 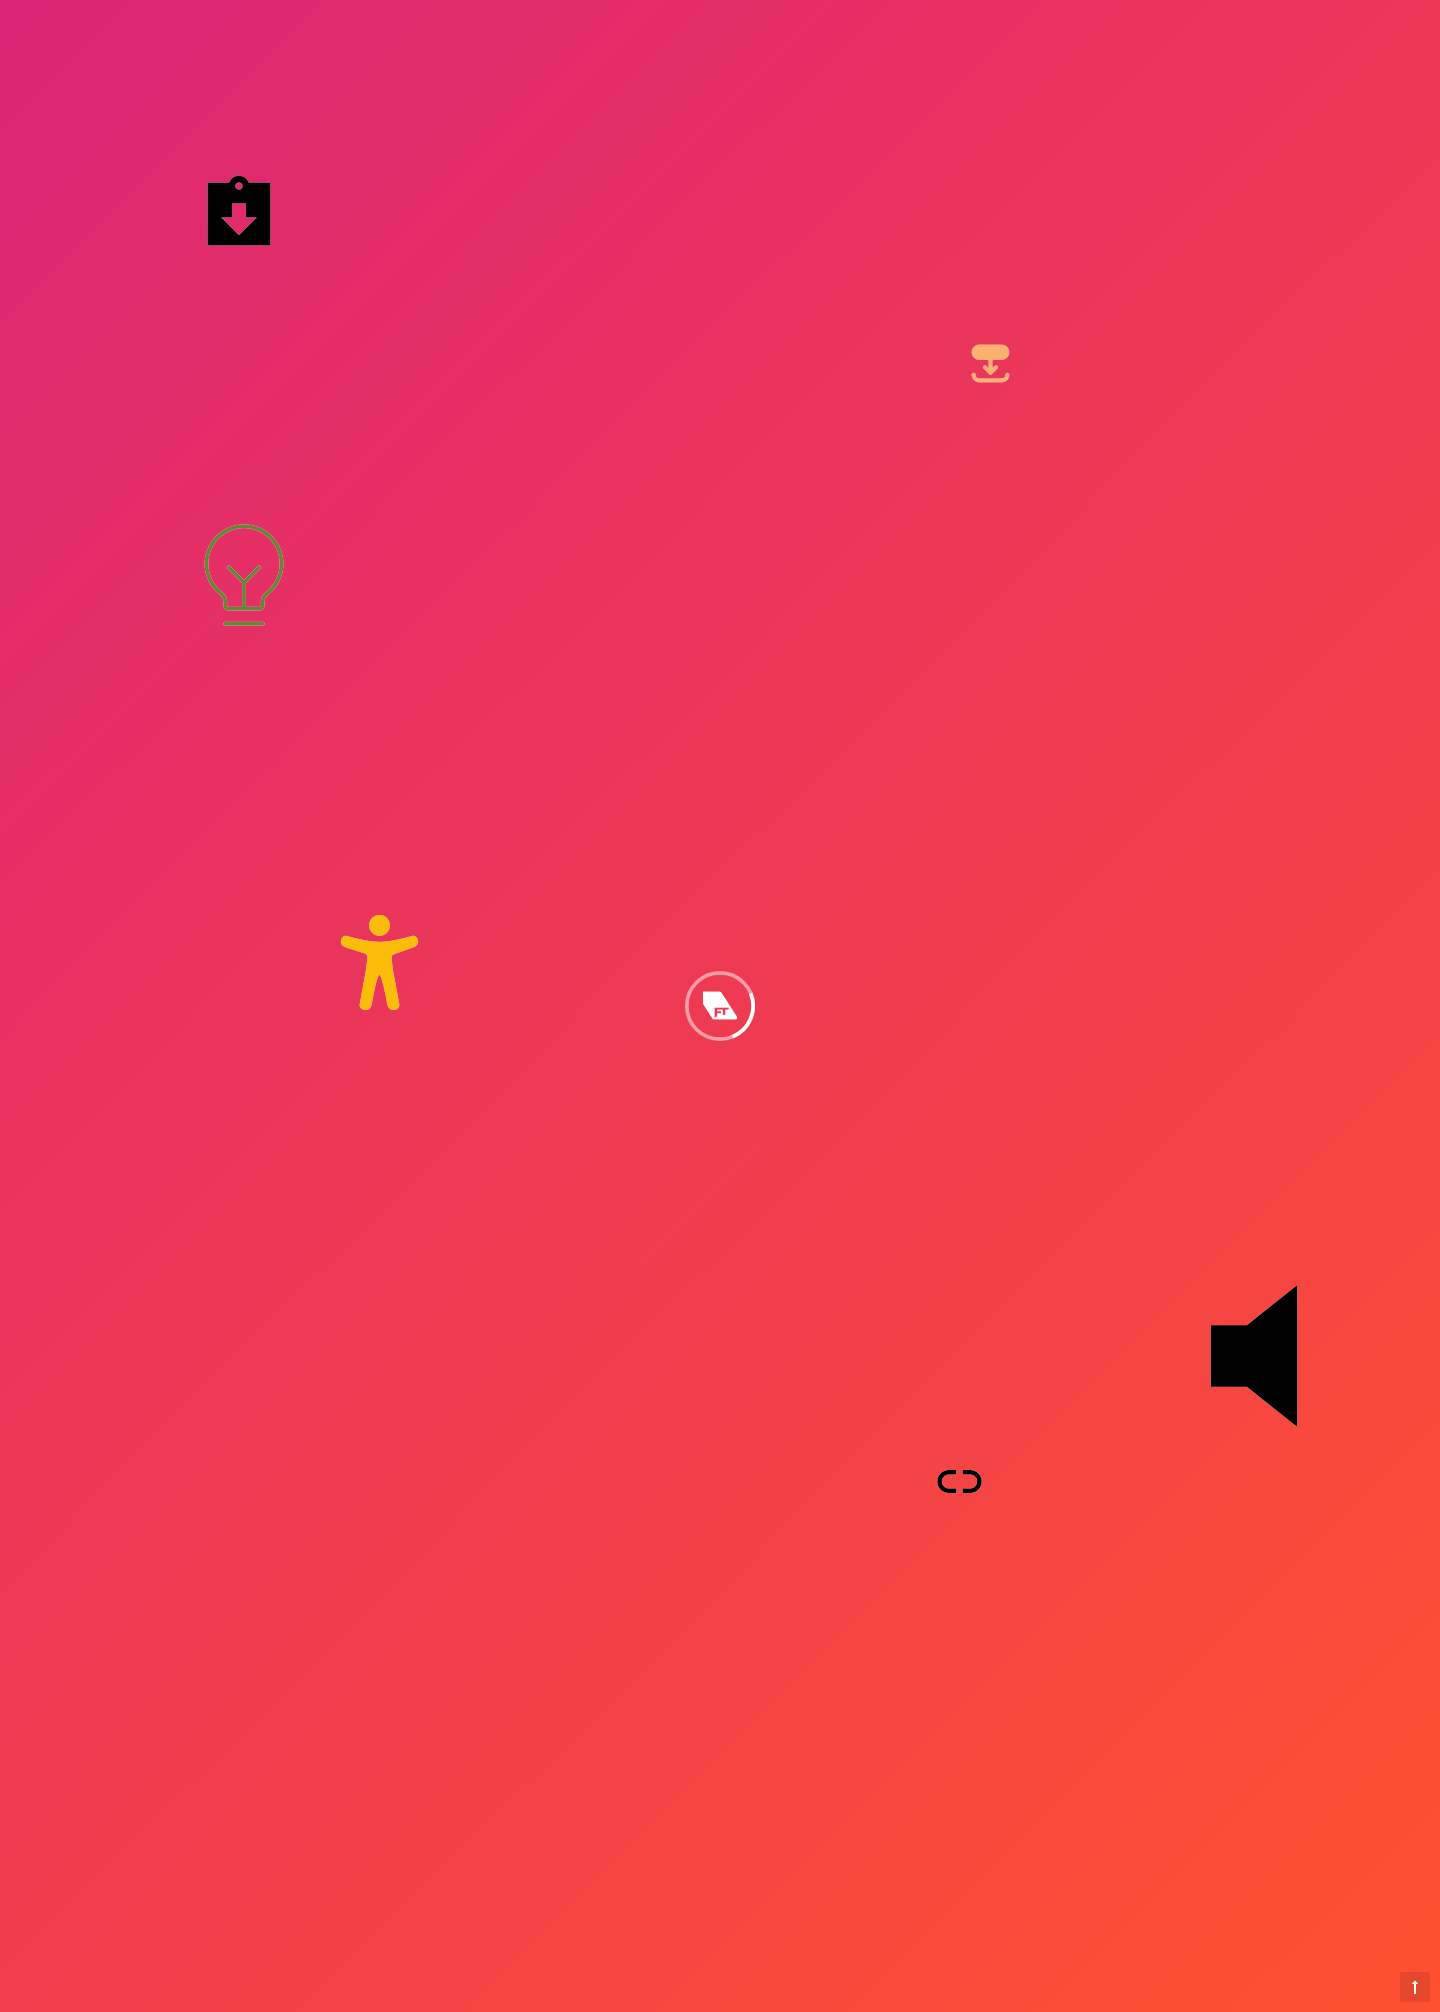 What do you see at coordinates (959, 1481) in the screenshot?
I see `disconnect or remove a linked account` at bounding box center [959, 1481].